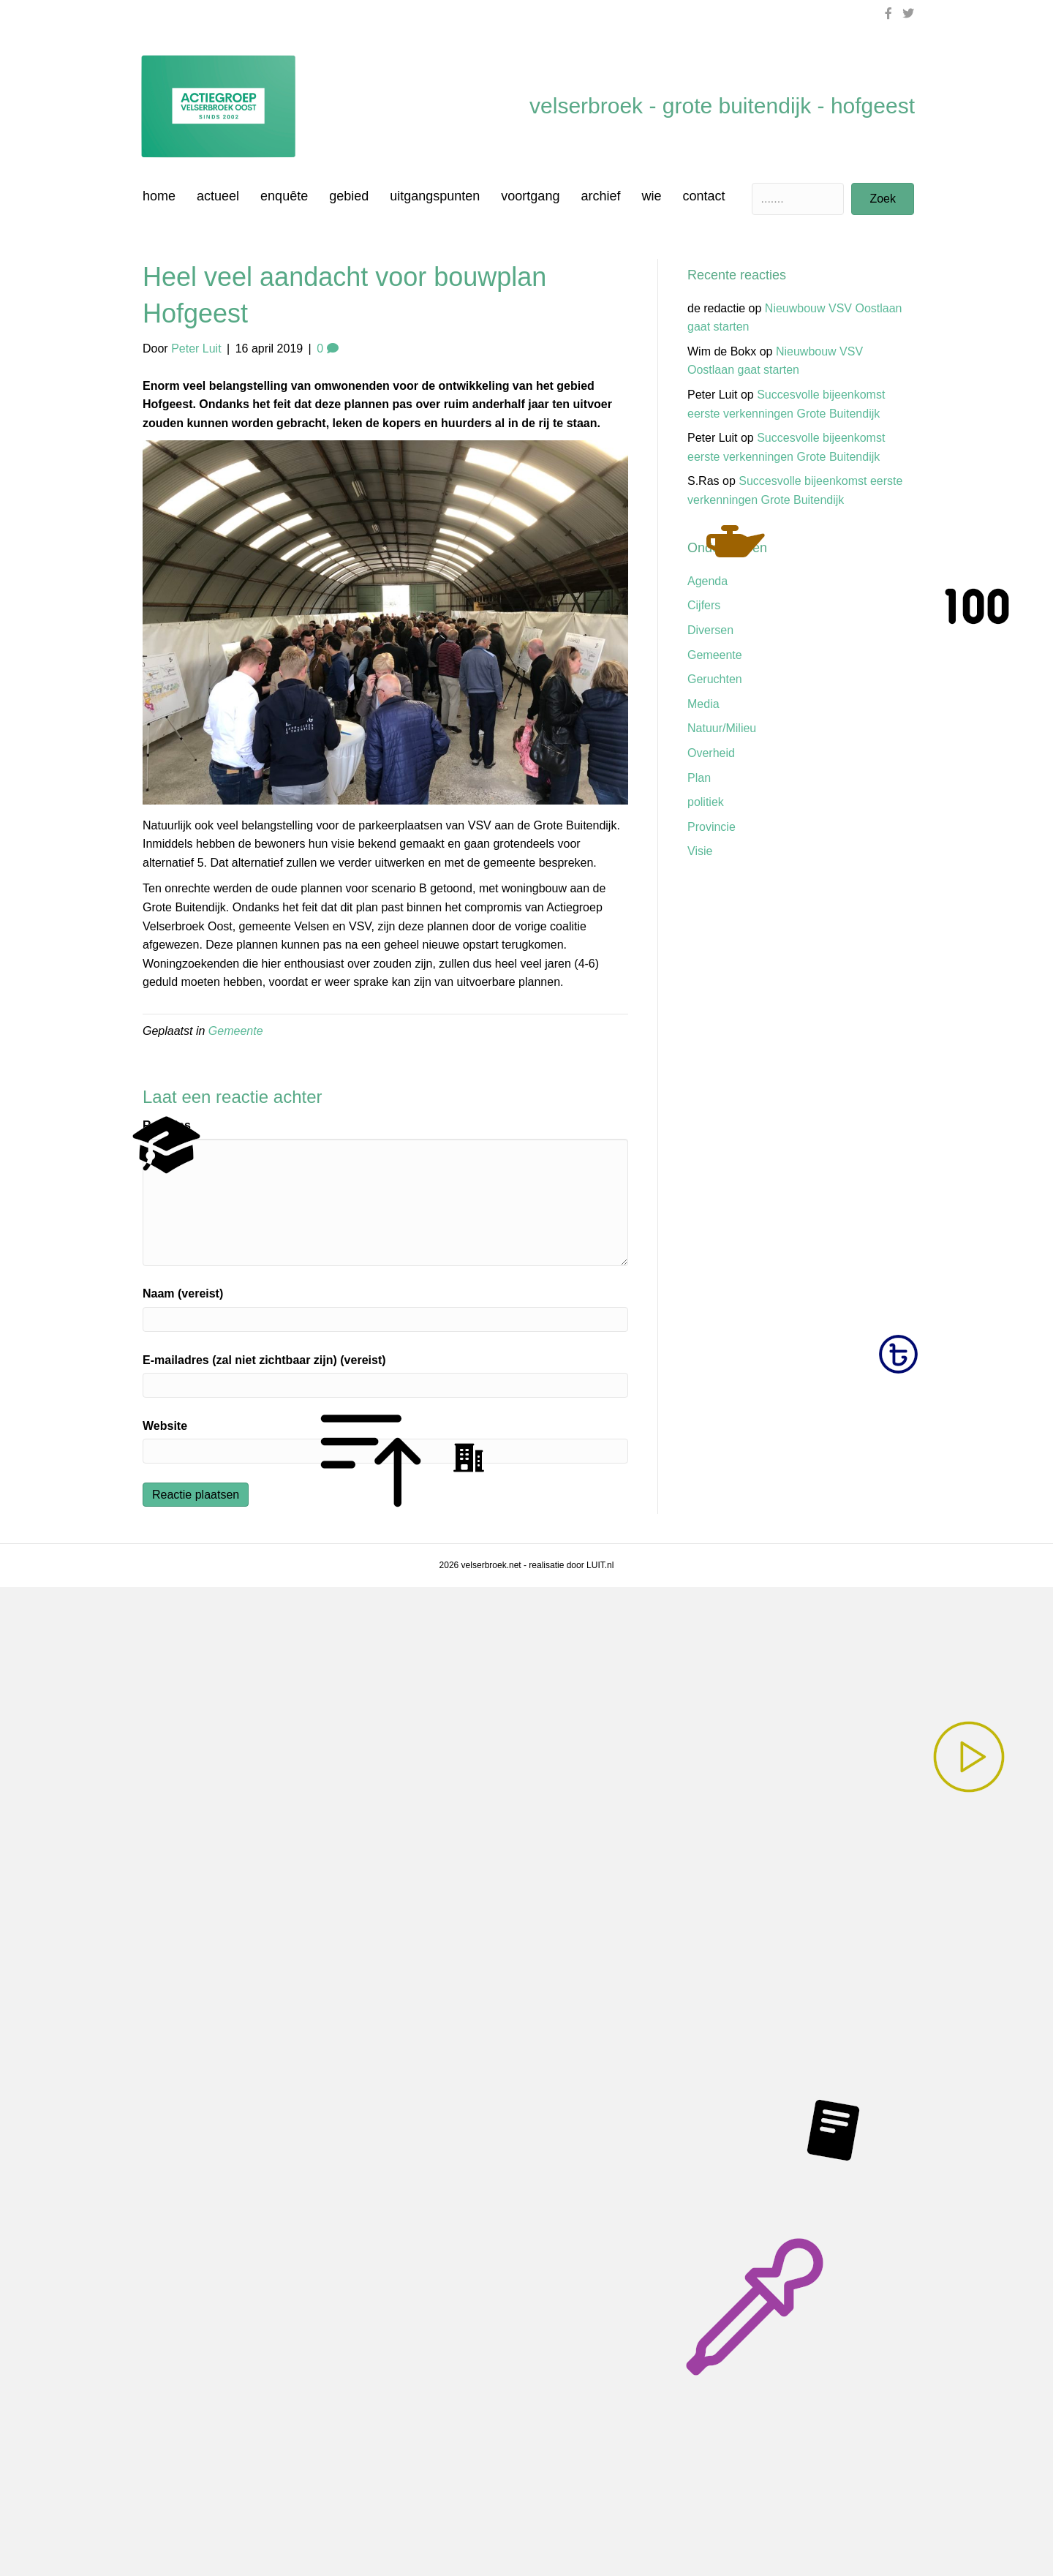 This screenshot has width=1053, height=2576. I want to click on sort list in ascending order, so click(371, 1457).